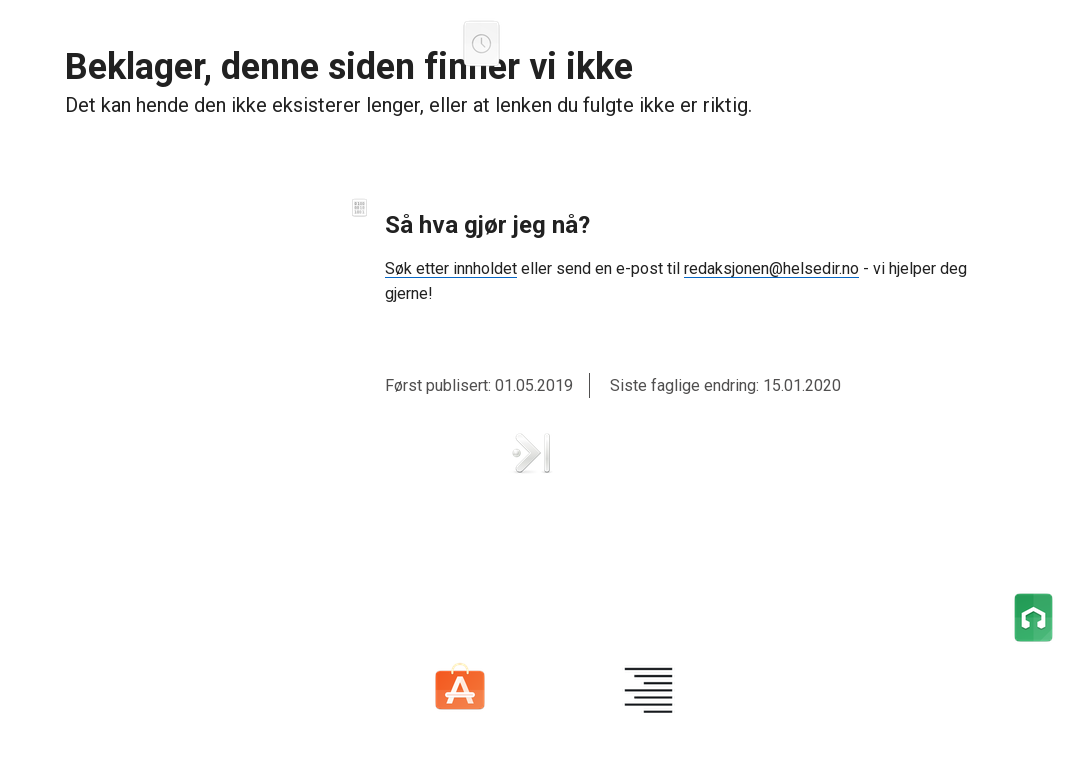 The width and height of the screenshot is (1075, 765). Describe the element at coordinates (1033, 617) in the screenshot. I see `an LMMS music project file` at that location.